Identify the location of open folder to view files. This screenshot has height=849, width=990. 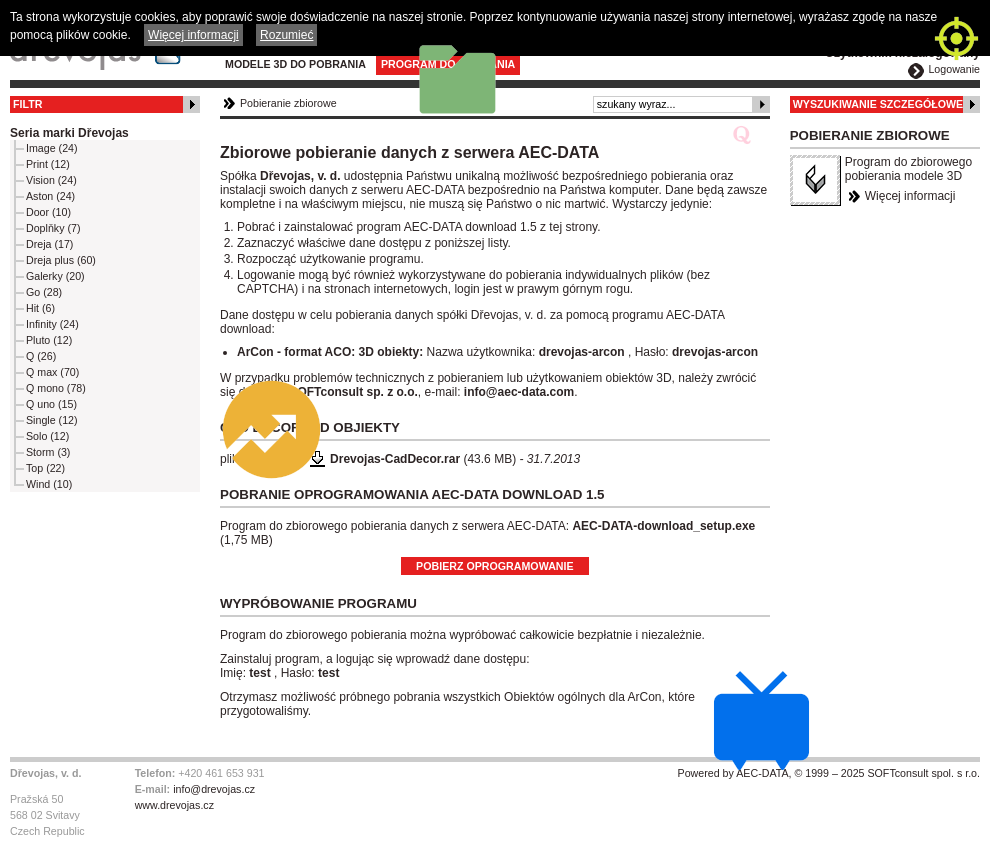
(457, 79).